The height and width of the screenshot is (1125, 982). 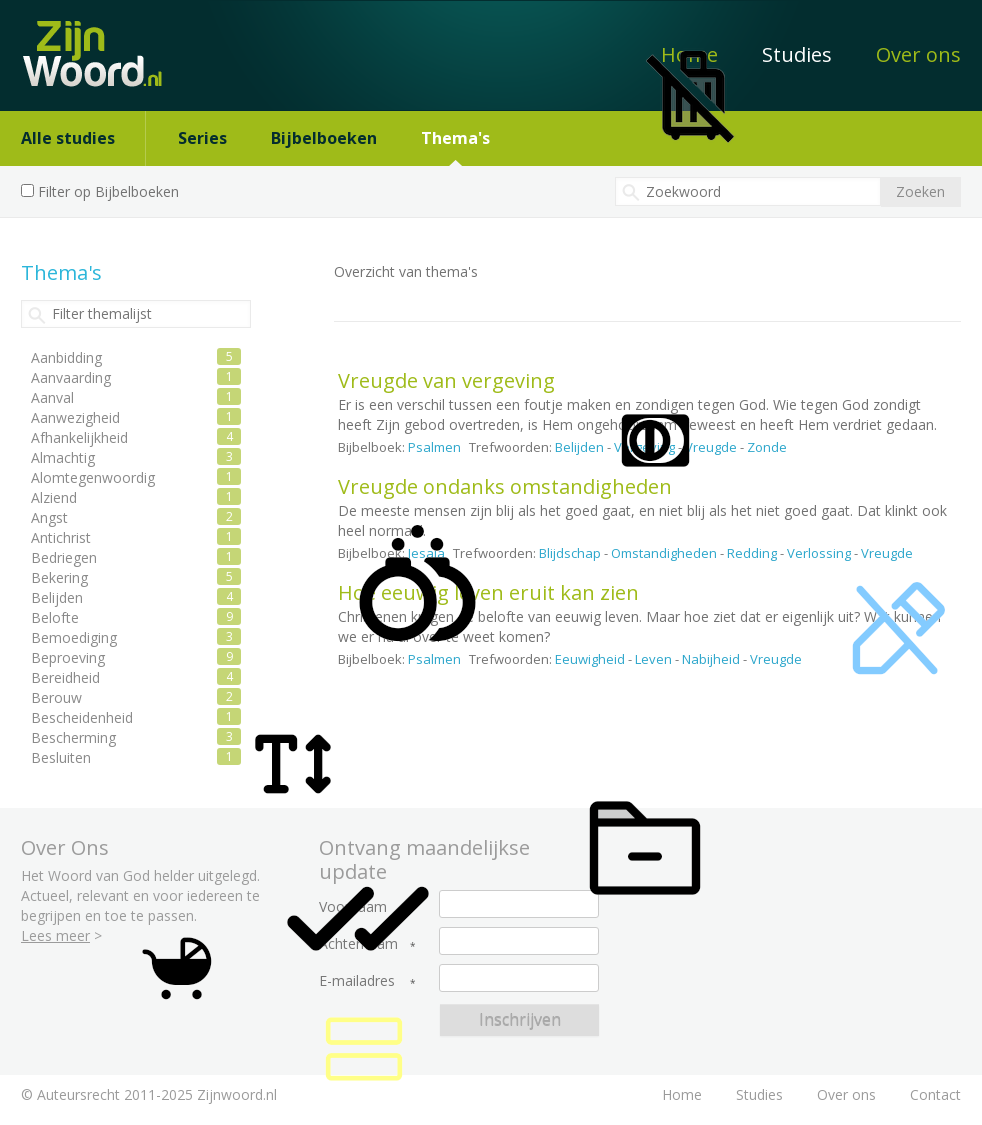 I want to click on pay with Diners Club credit card, so click(x=655, y=440).